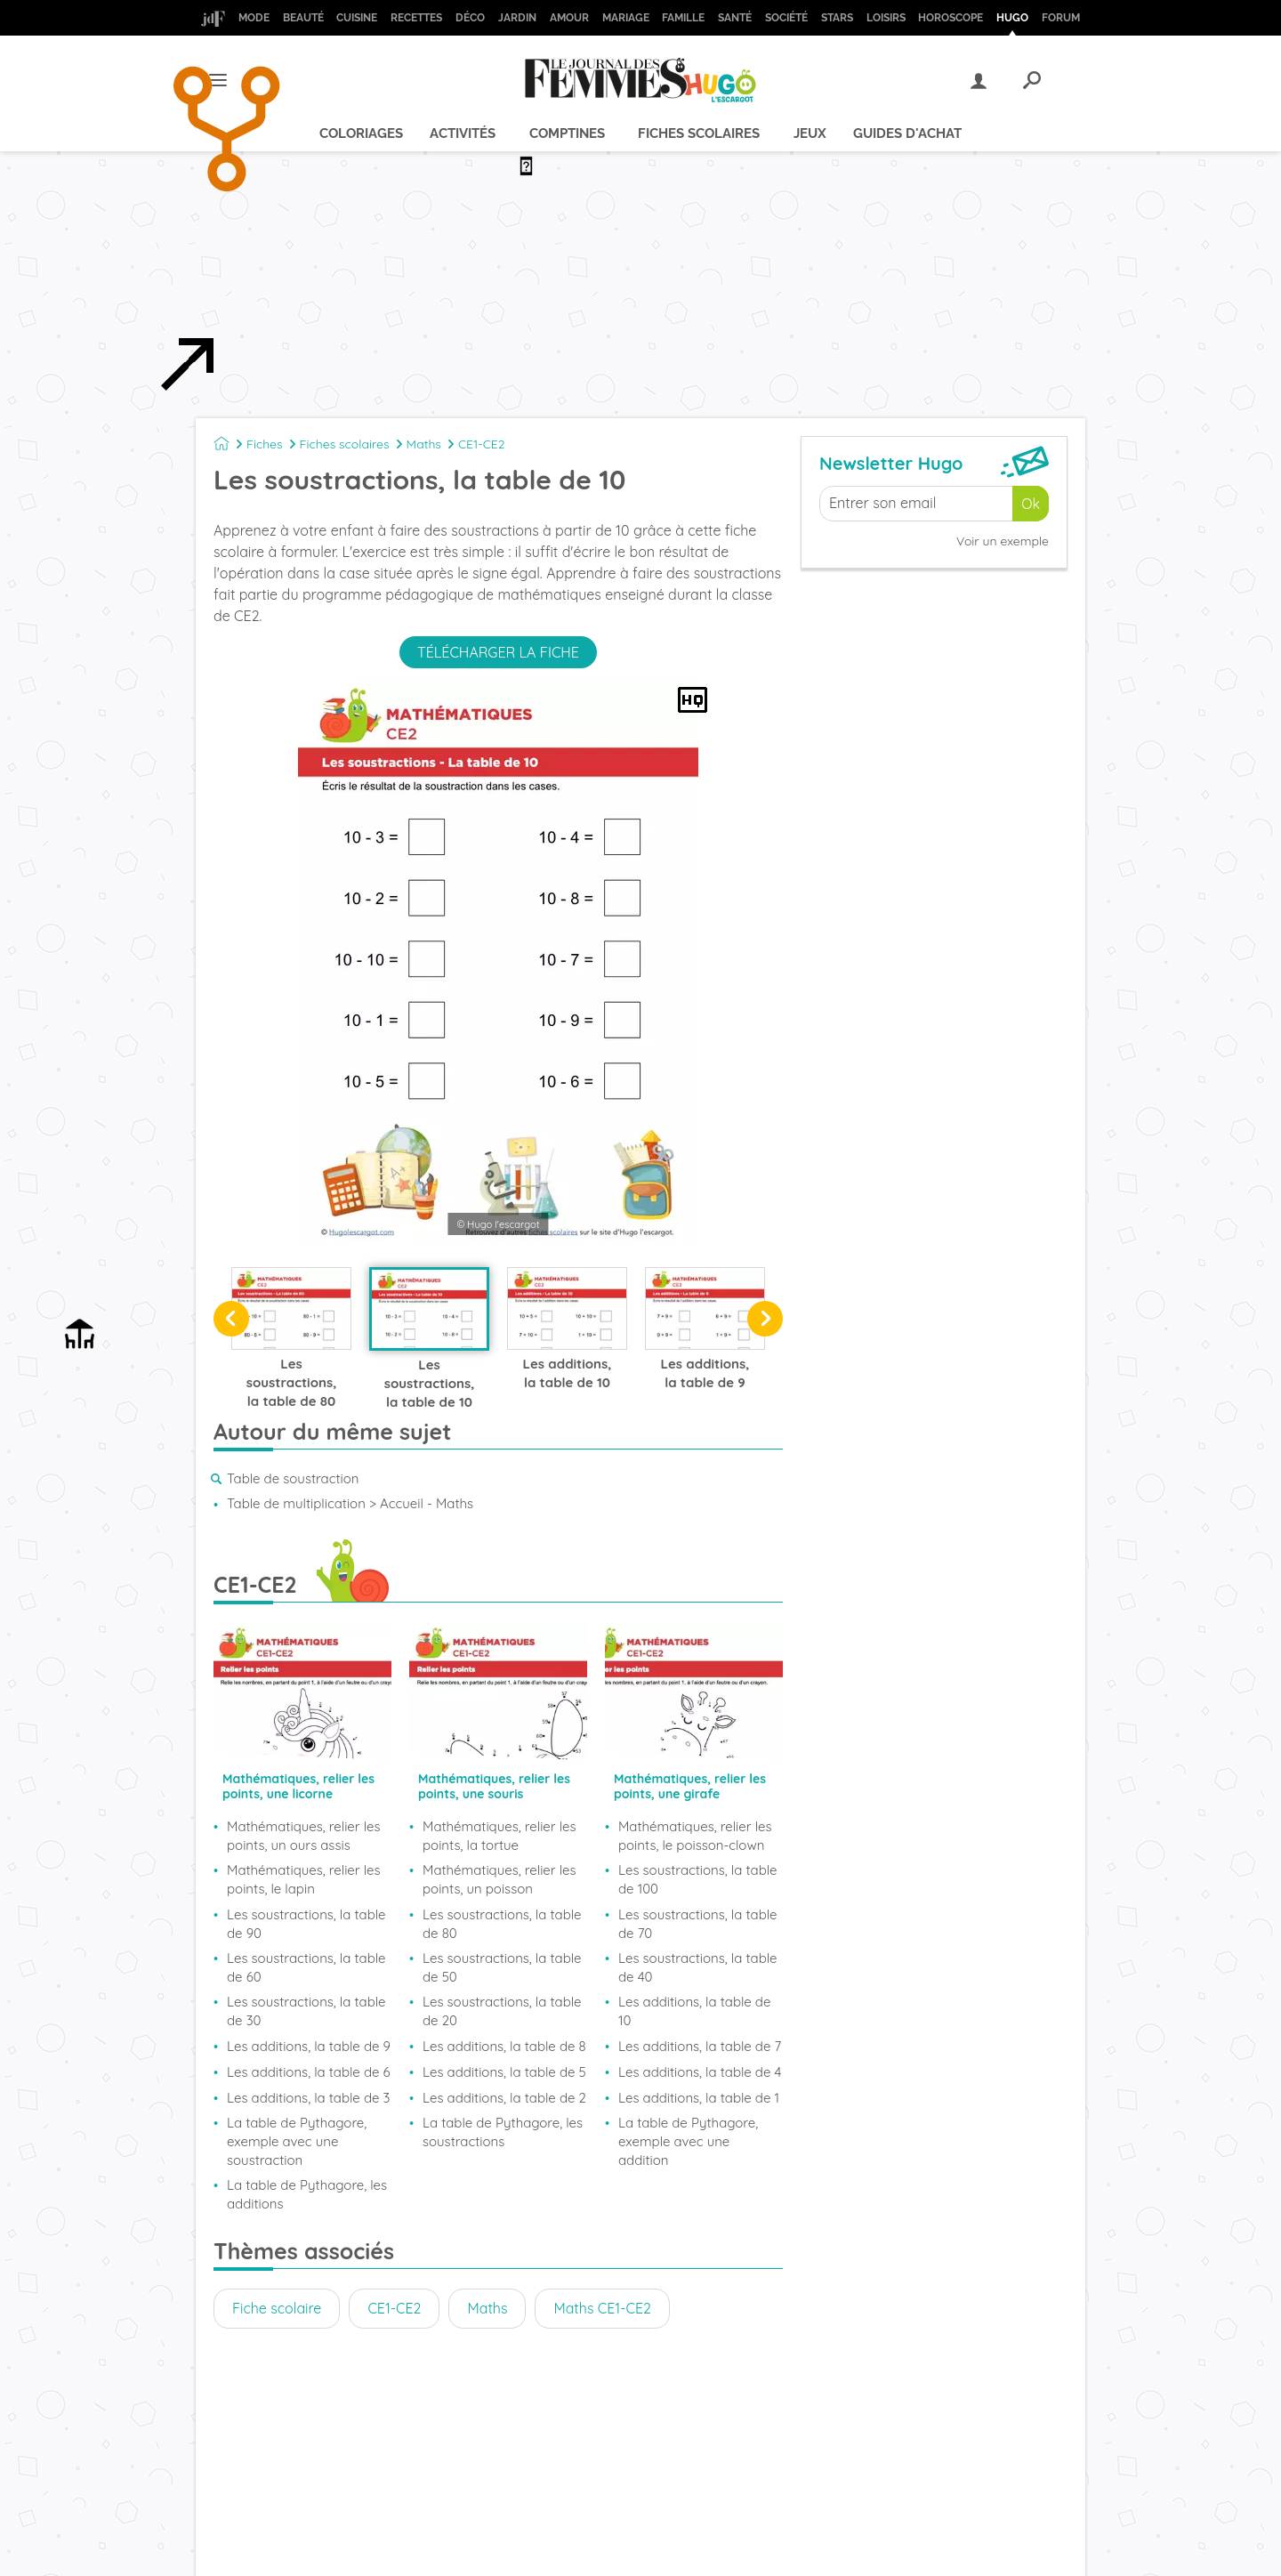  What do you see at coordinates (222, 124) in the screenshot?
I see `fork a repository` at bounding box center [222, 124].